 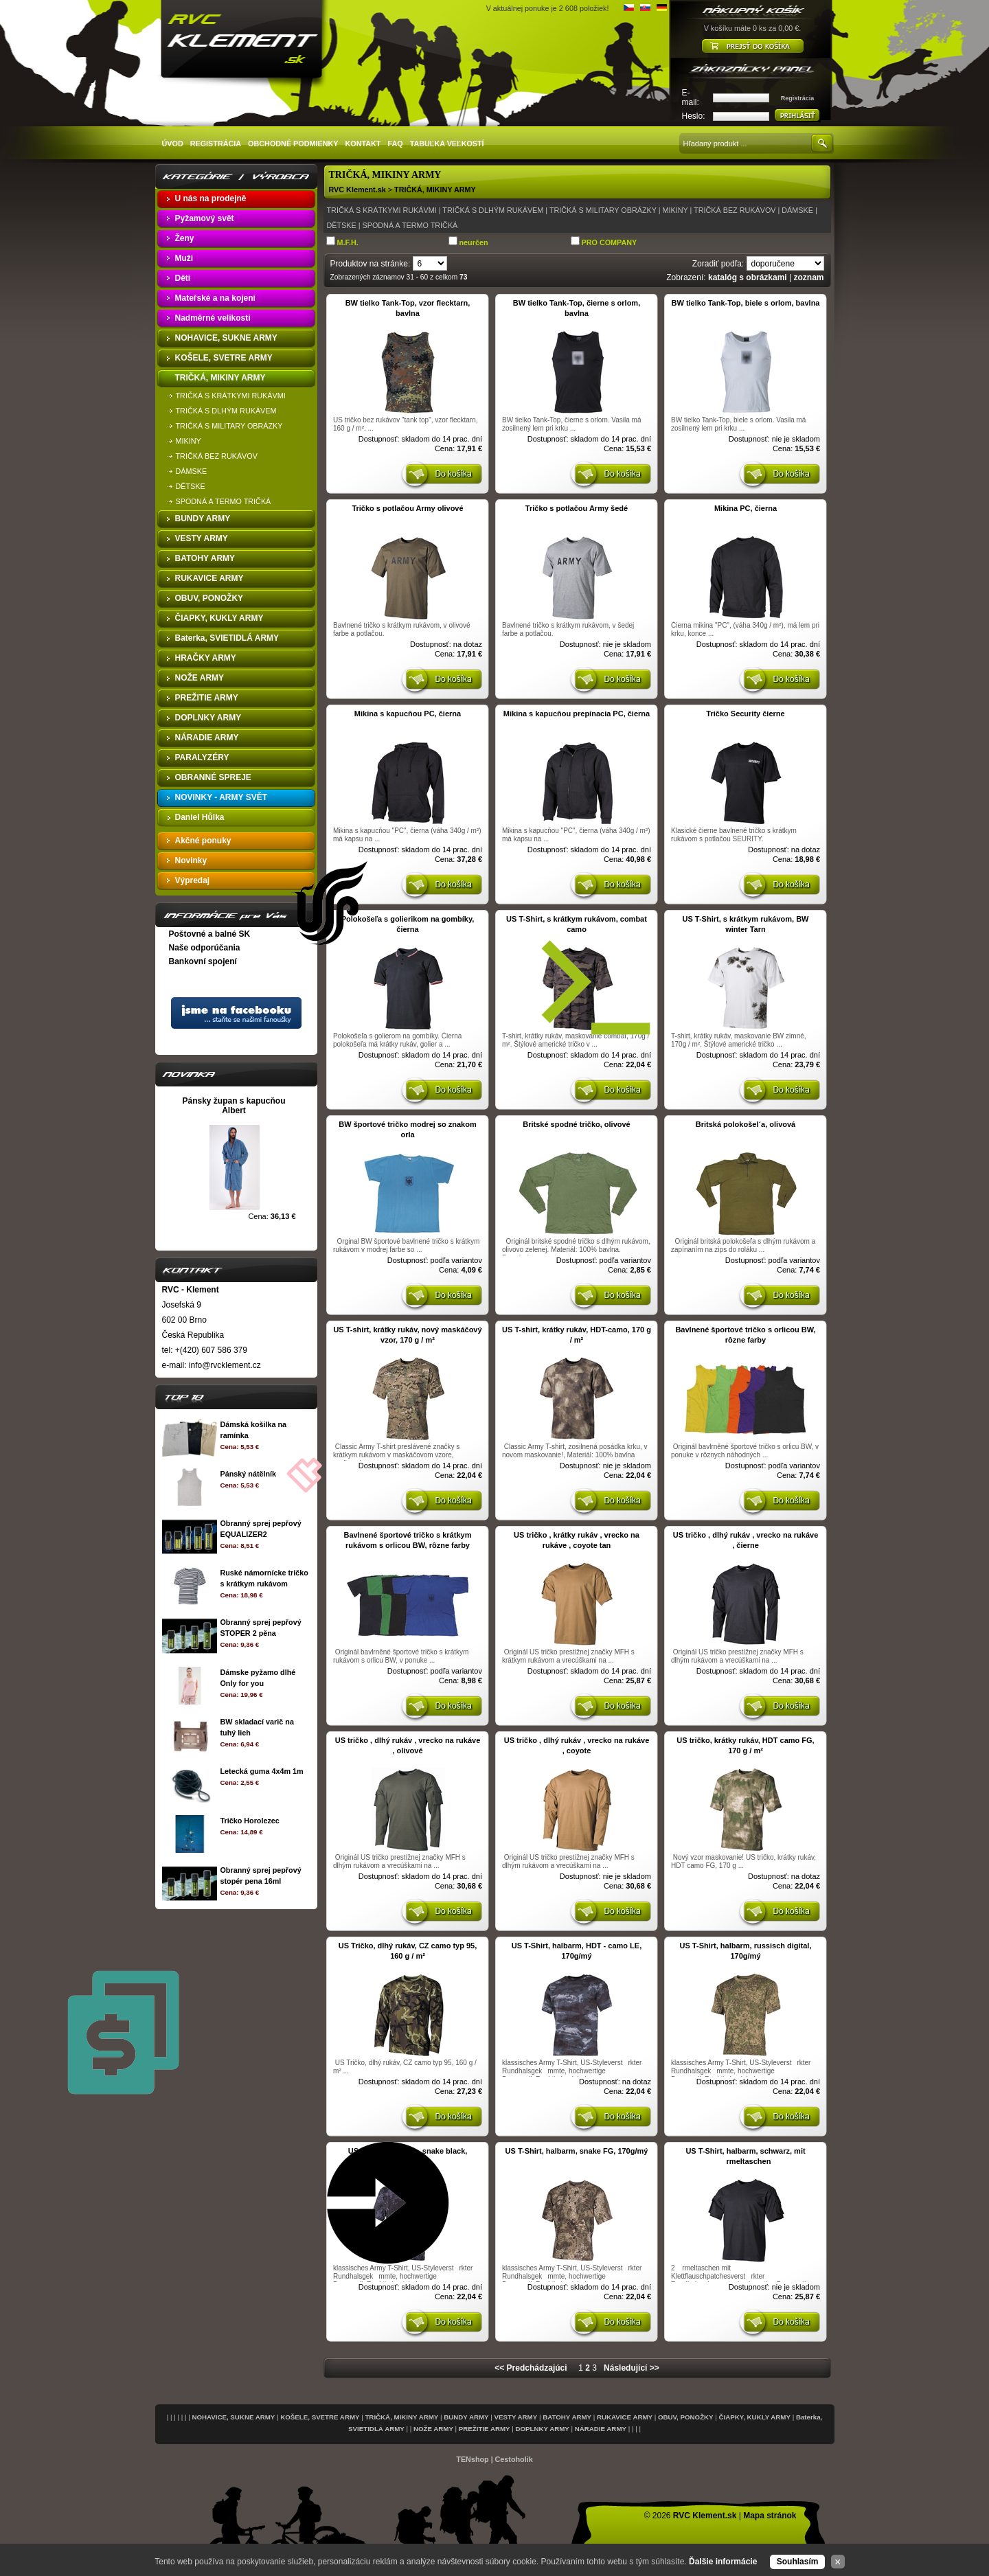 I want to click on log in to your account, so click(x=387, y=2202).